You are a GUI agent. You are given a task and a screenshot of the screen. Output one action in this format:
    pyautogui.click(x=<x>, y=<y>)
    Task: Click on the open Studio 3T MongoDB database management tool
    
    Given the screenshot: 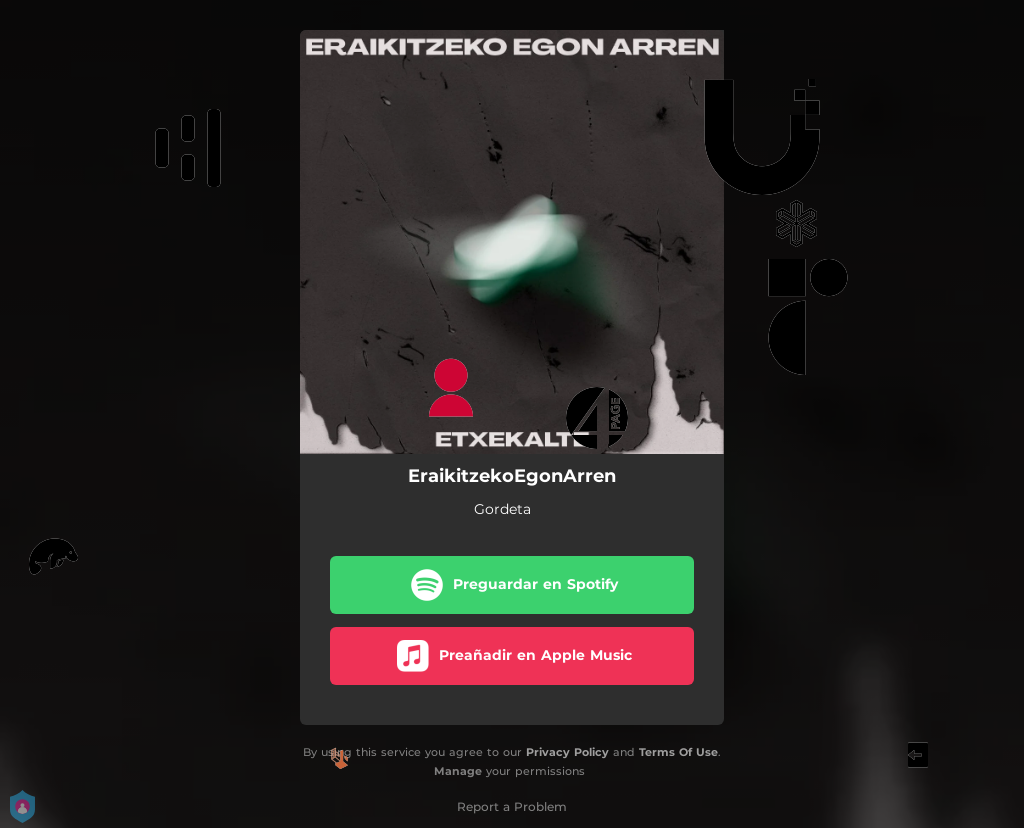 What is the action you would take?
    pyautogui.click(x=53, y=556)
    